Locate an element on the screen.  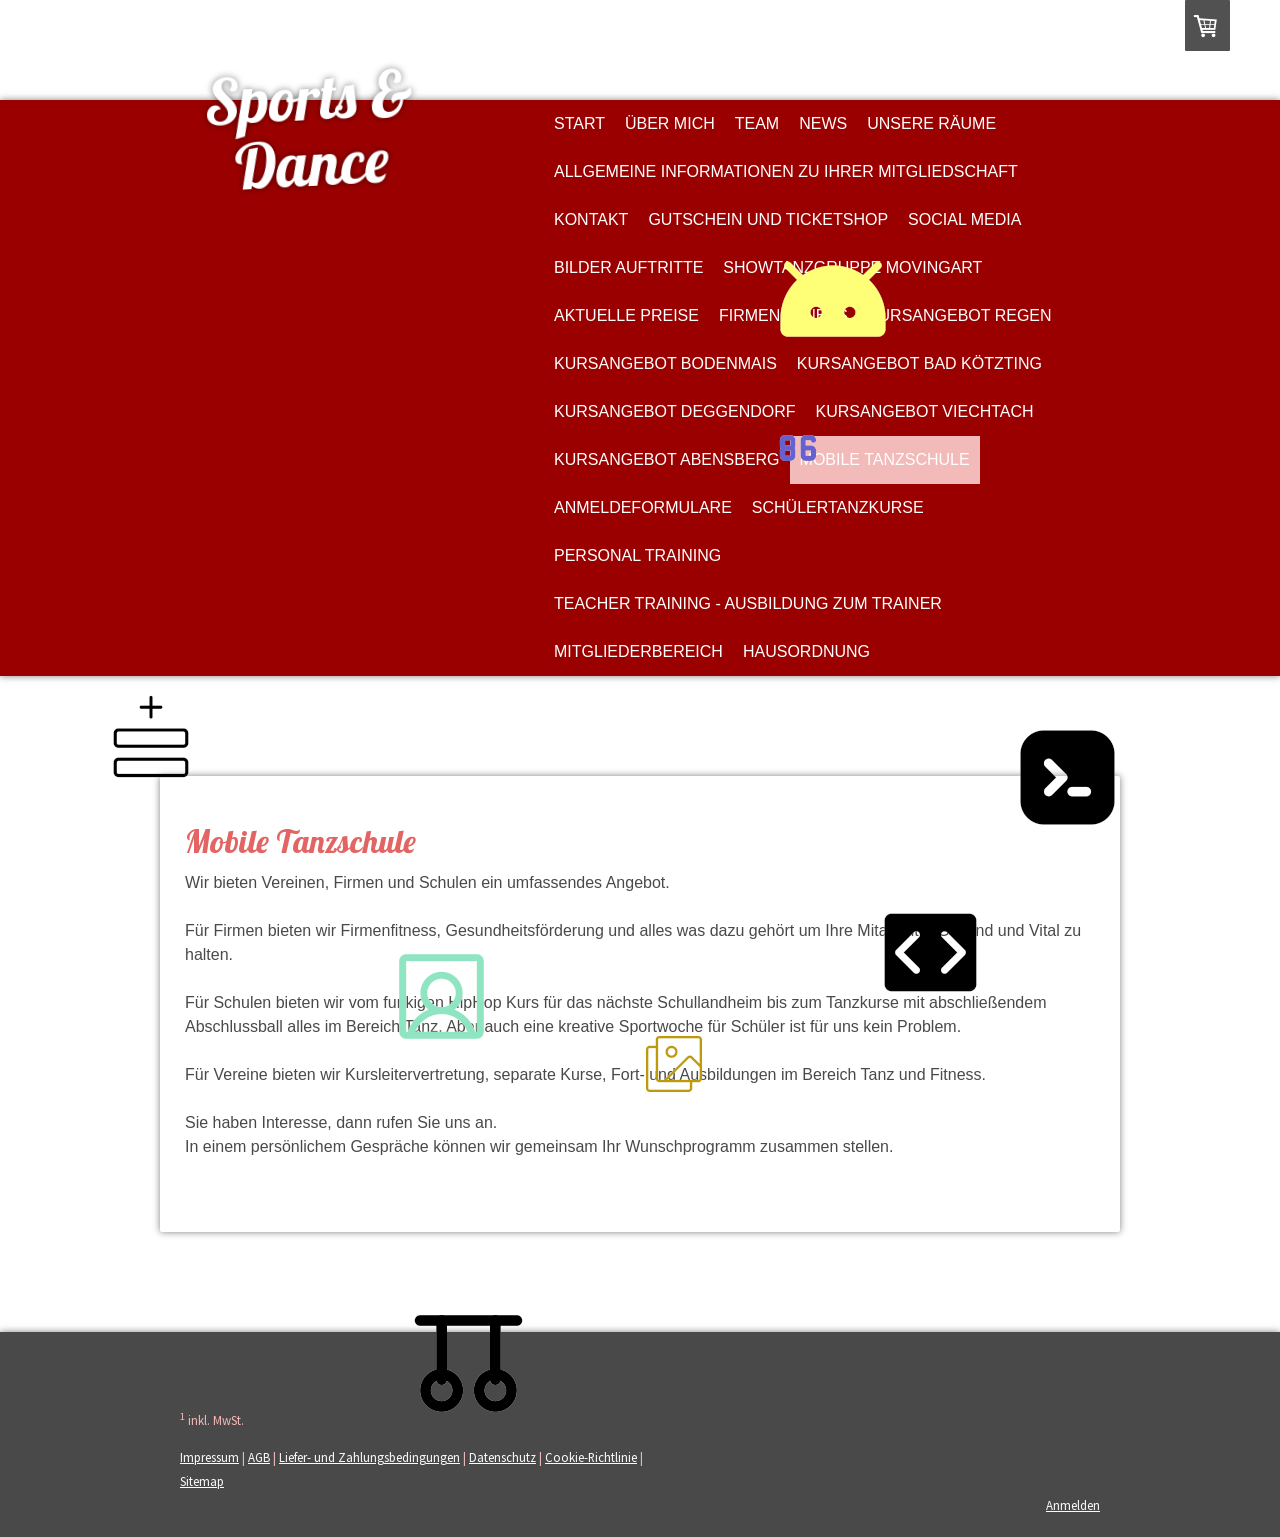
view or edit source code is located at coordinates (930, 952).